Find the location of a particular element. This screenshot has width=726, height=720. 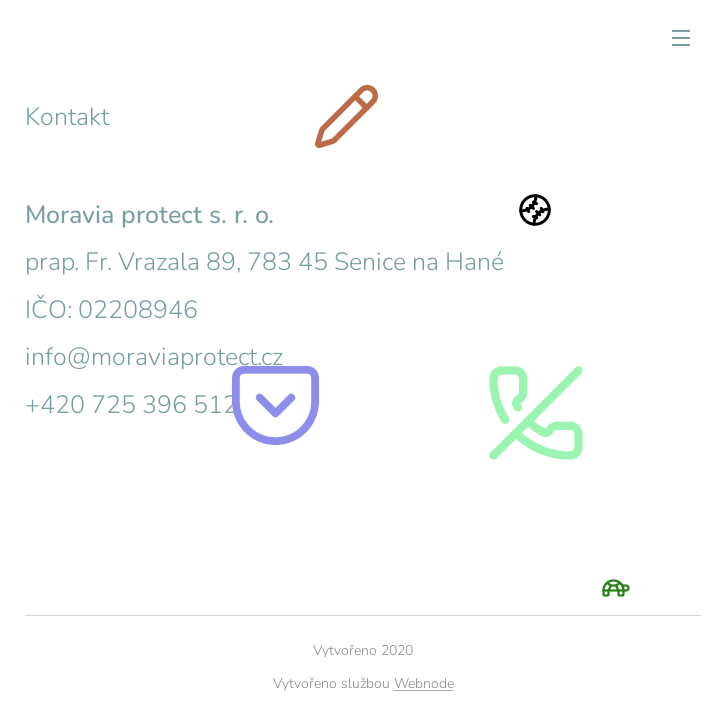

indicates slow loading or processing speed is located at coordinates (616, 588).